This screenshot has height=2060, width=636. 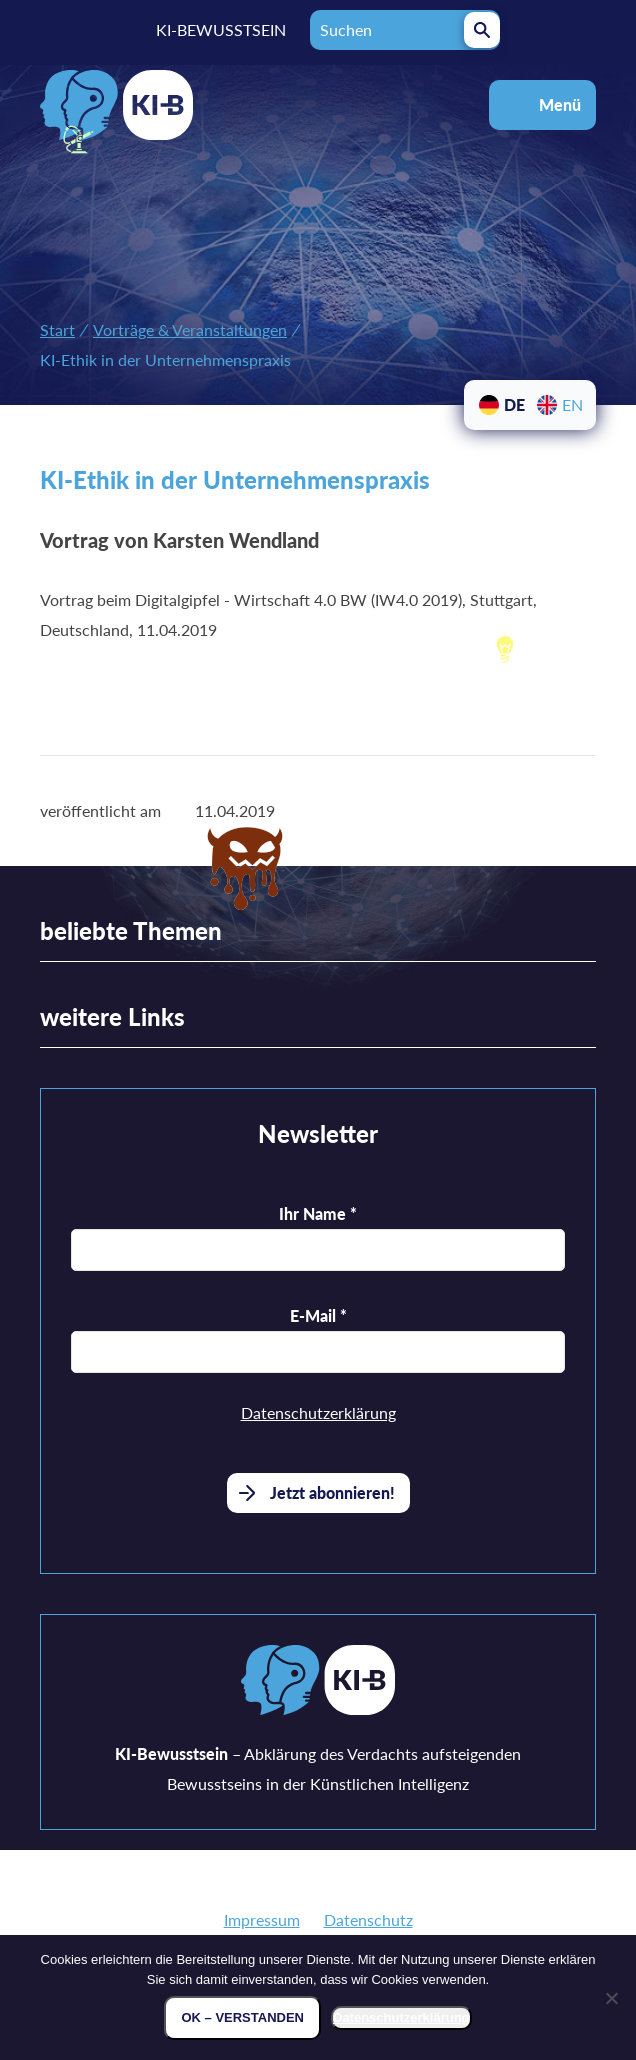 What do you see at coordinates (78, 139) in the screenshot?
I see `deploy defensive laser turret` at bounding box center [78, 139].